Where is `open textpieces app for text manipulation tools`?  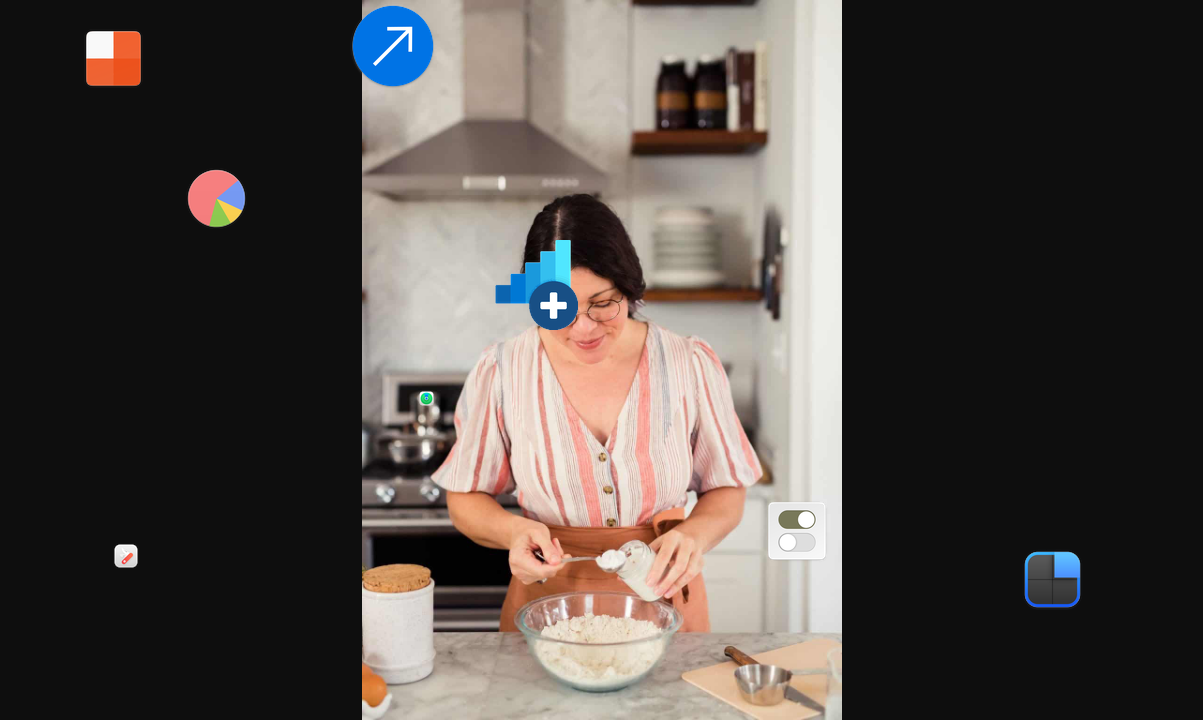
open textpieces app for text manipulation tools is located at coordinates (126, 556).